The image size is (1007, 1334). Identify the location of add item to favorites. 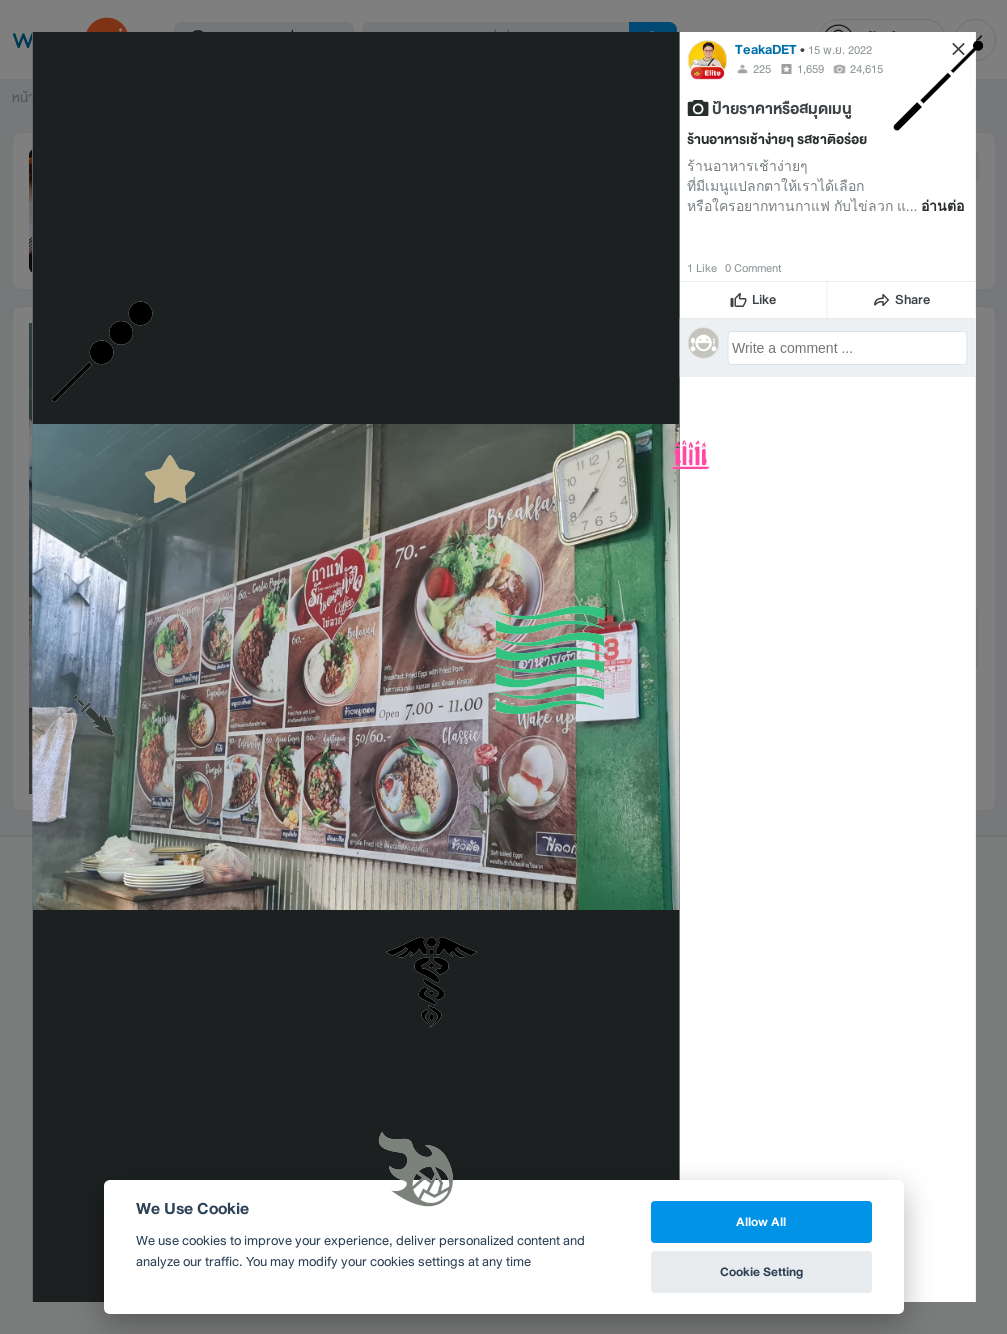
(170, 479).